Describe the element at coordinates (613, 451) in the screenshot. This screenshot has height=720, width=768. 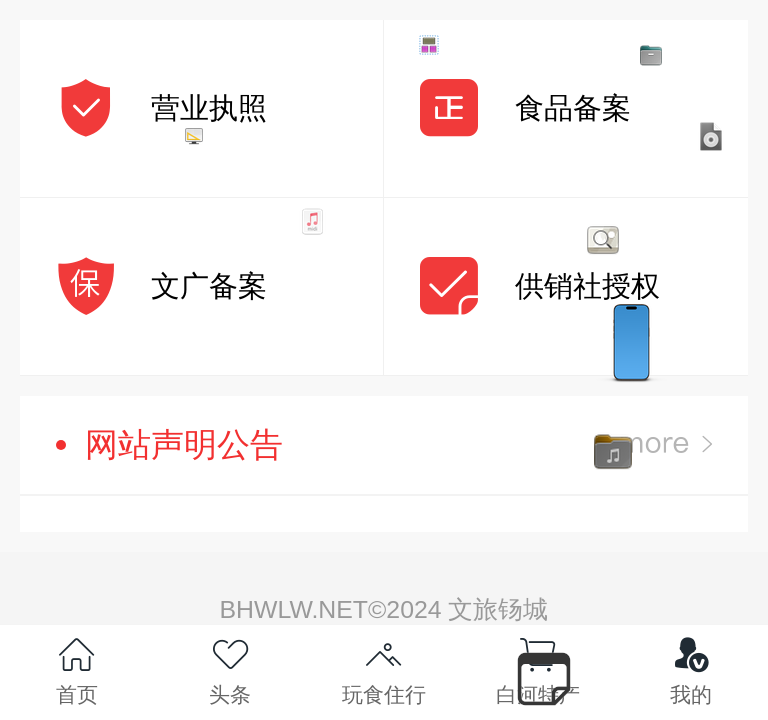
I see `open your music folder` at that location.